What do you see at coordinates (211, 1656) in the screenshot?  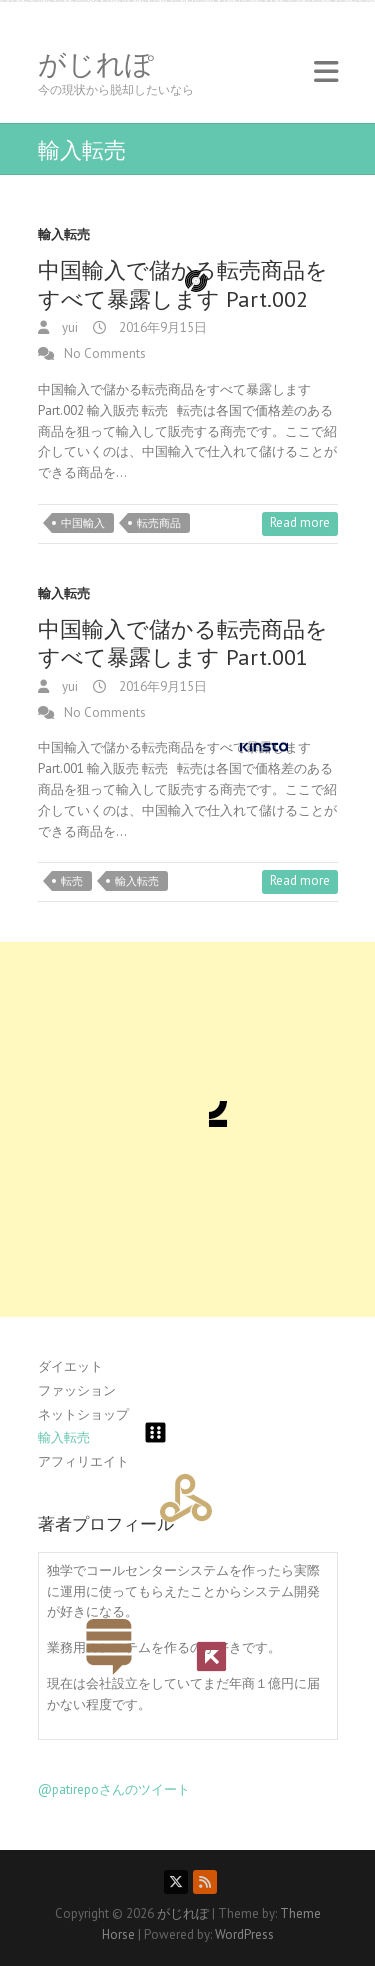 I see `navigate back to previous section` at bounding box center [211, 1656].